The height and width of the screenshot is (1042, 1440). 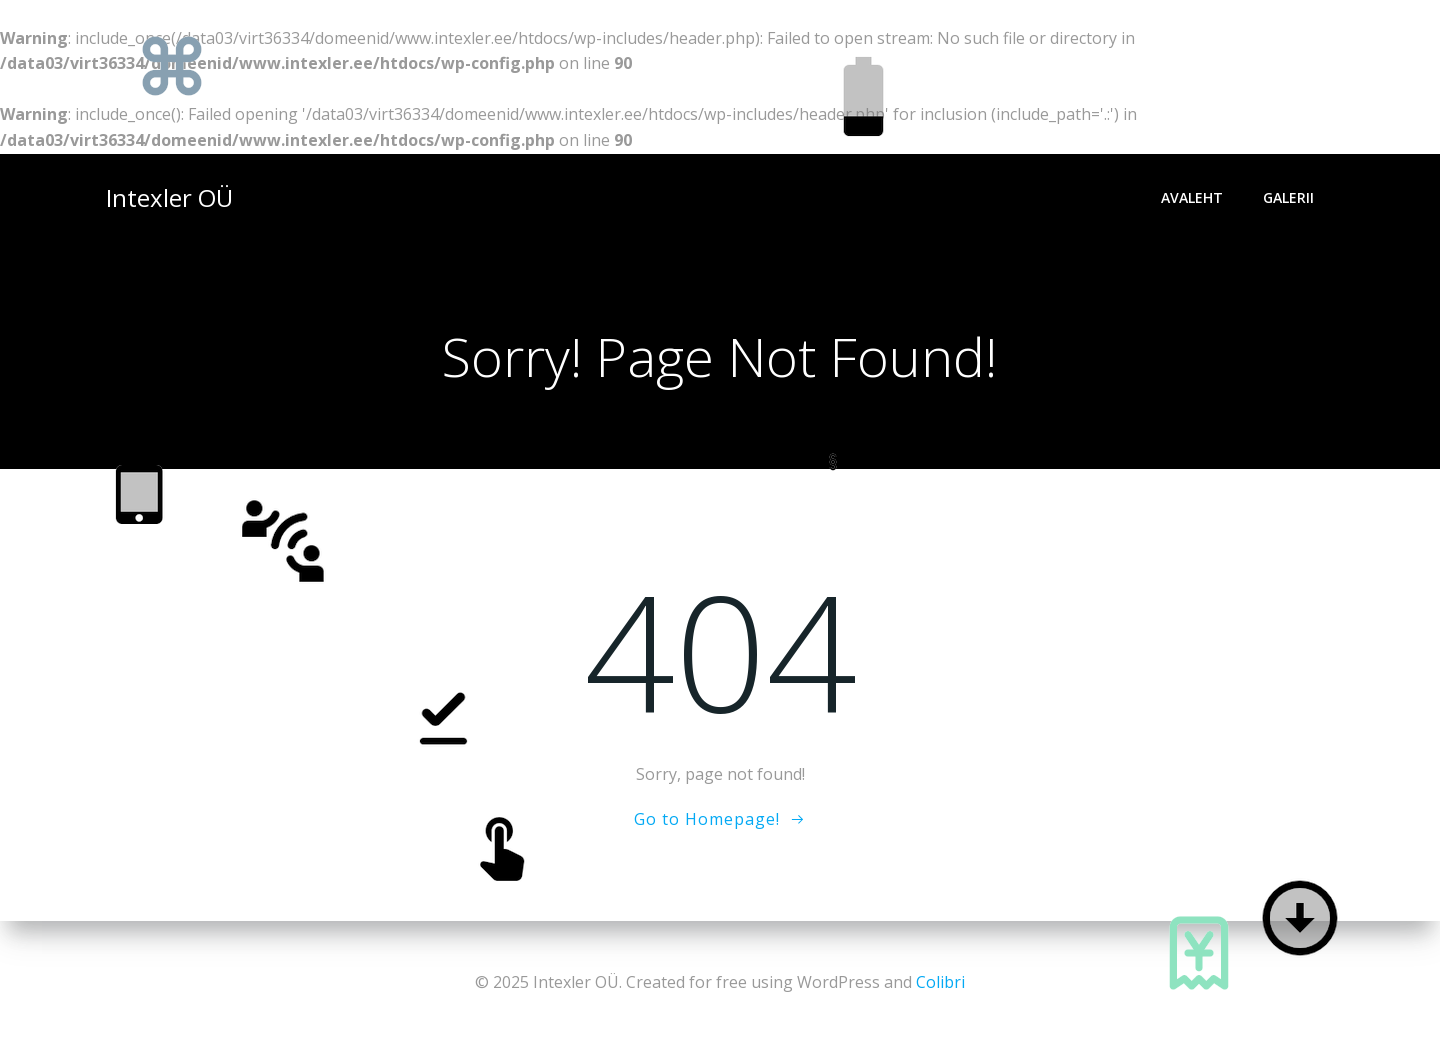 What do you see at coordinates (283, 541) in the screenshot?
I see `connect with others remotely or contactlessly` at bounding box center [283, 541].